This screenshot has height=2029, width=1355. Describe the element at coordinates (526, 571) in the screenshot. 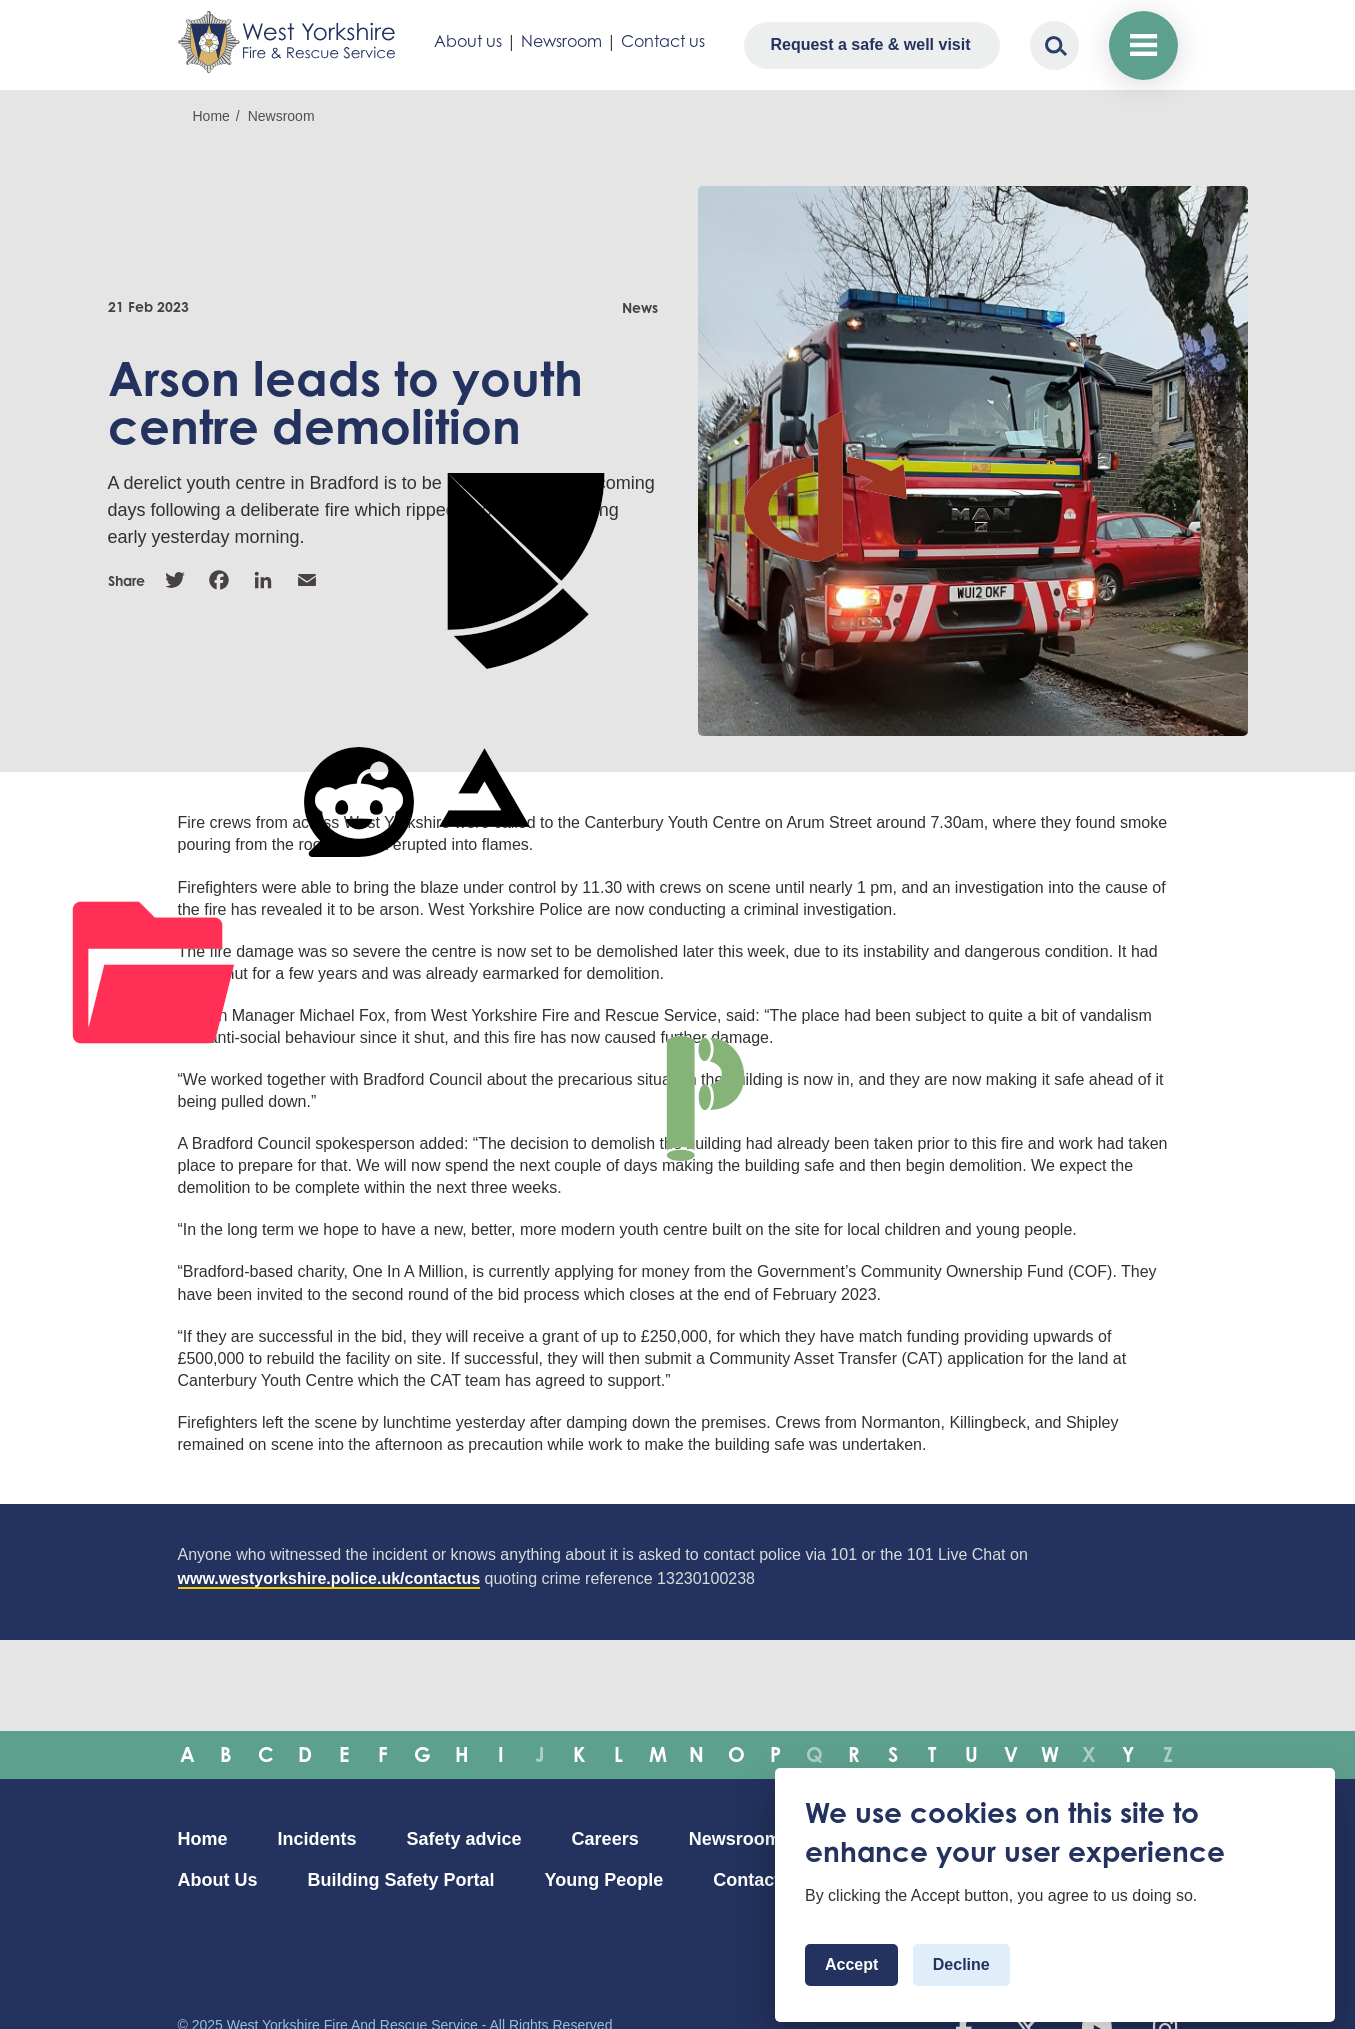

I see `open Poetry package manager` at that location.